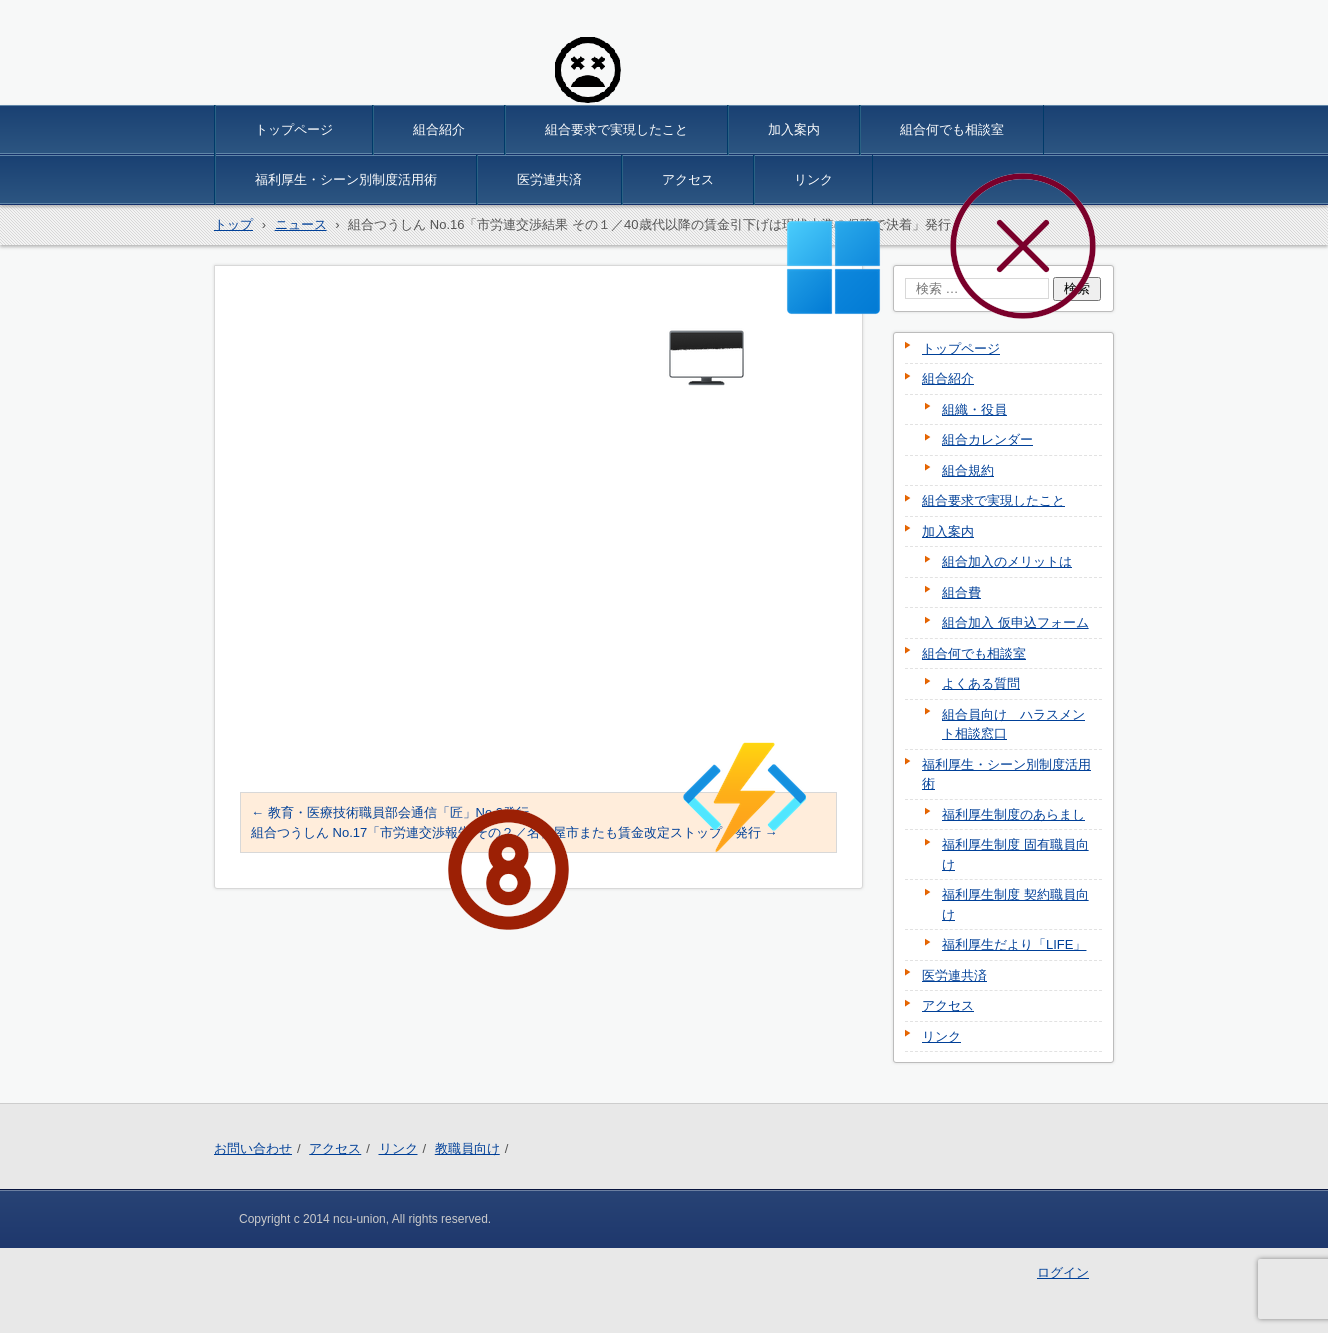 This screenshot has width=1328, height=1333. I want to click on open azure functions app, so click(744, 797).